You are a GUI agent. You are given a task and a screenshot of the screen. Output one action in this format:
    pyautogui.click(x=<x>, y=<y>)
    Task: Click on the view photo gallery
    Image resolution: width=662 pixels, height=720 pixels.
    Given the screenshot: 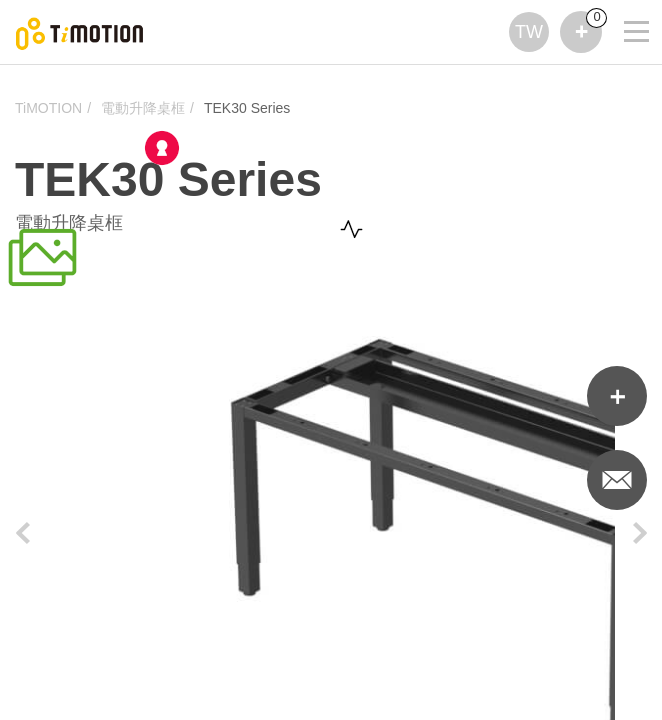 What is the action you would take?
    pyautogui.click(x=42, y=257)
    